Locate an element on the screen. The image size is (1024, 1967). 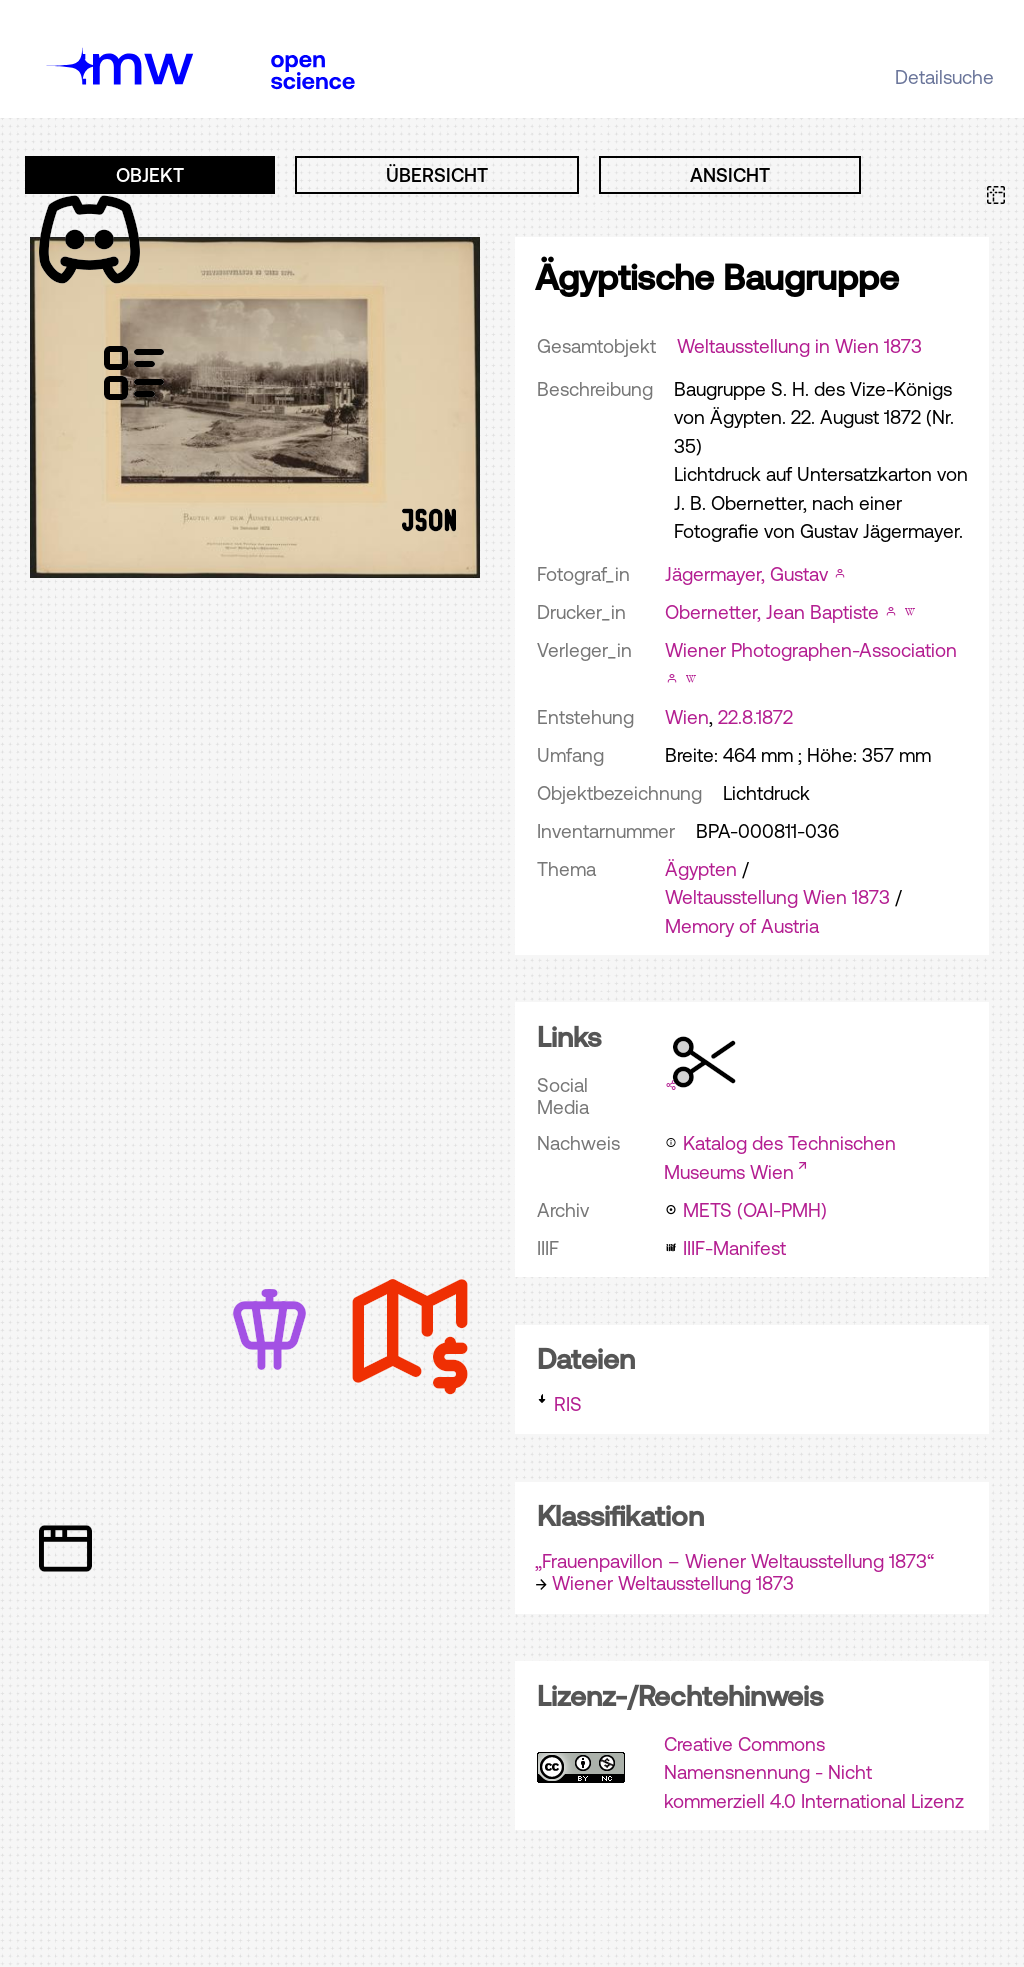
access air traffic control features is located at coordinates (269, 1329).